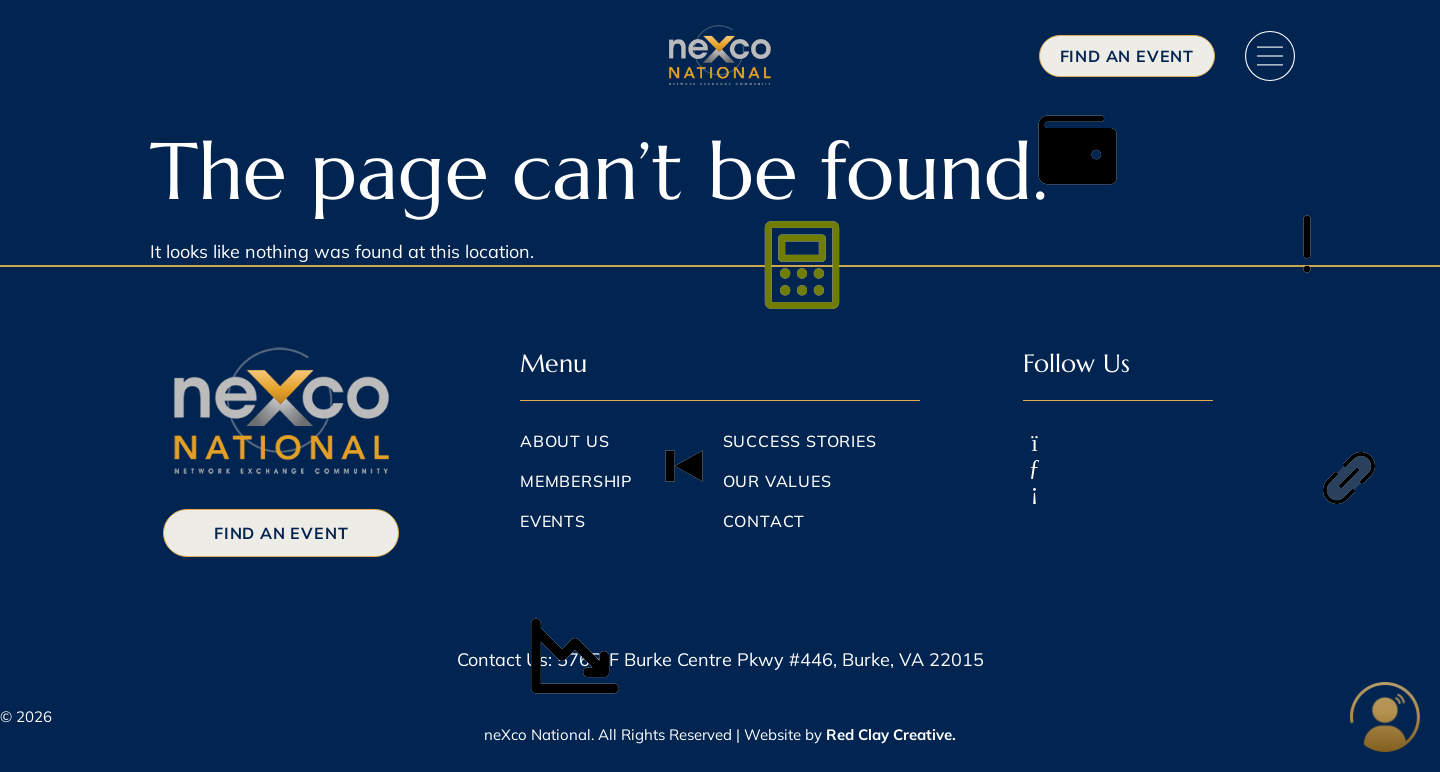 The height and width of the screenshot is (772, 1440). I want to click on view declining metrics or performance data, so click(575, 656).